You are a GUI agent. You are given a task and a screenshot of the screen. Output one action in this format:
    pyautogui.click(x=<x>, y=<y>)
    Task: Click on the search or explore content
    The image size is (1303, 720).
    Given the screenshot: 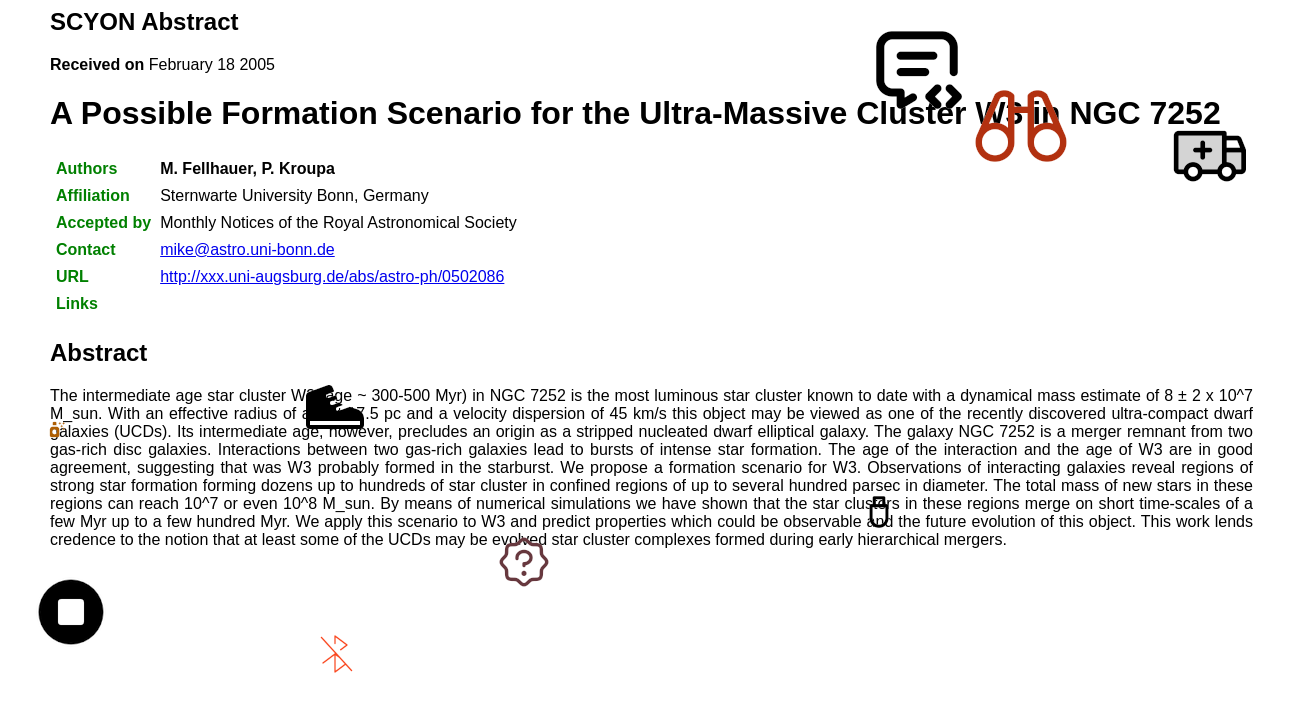 What is the action you would take?
    pyautogui.click(x=1021, y=126)
    